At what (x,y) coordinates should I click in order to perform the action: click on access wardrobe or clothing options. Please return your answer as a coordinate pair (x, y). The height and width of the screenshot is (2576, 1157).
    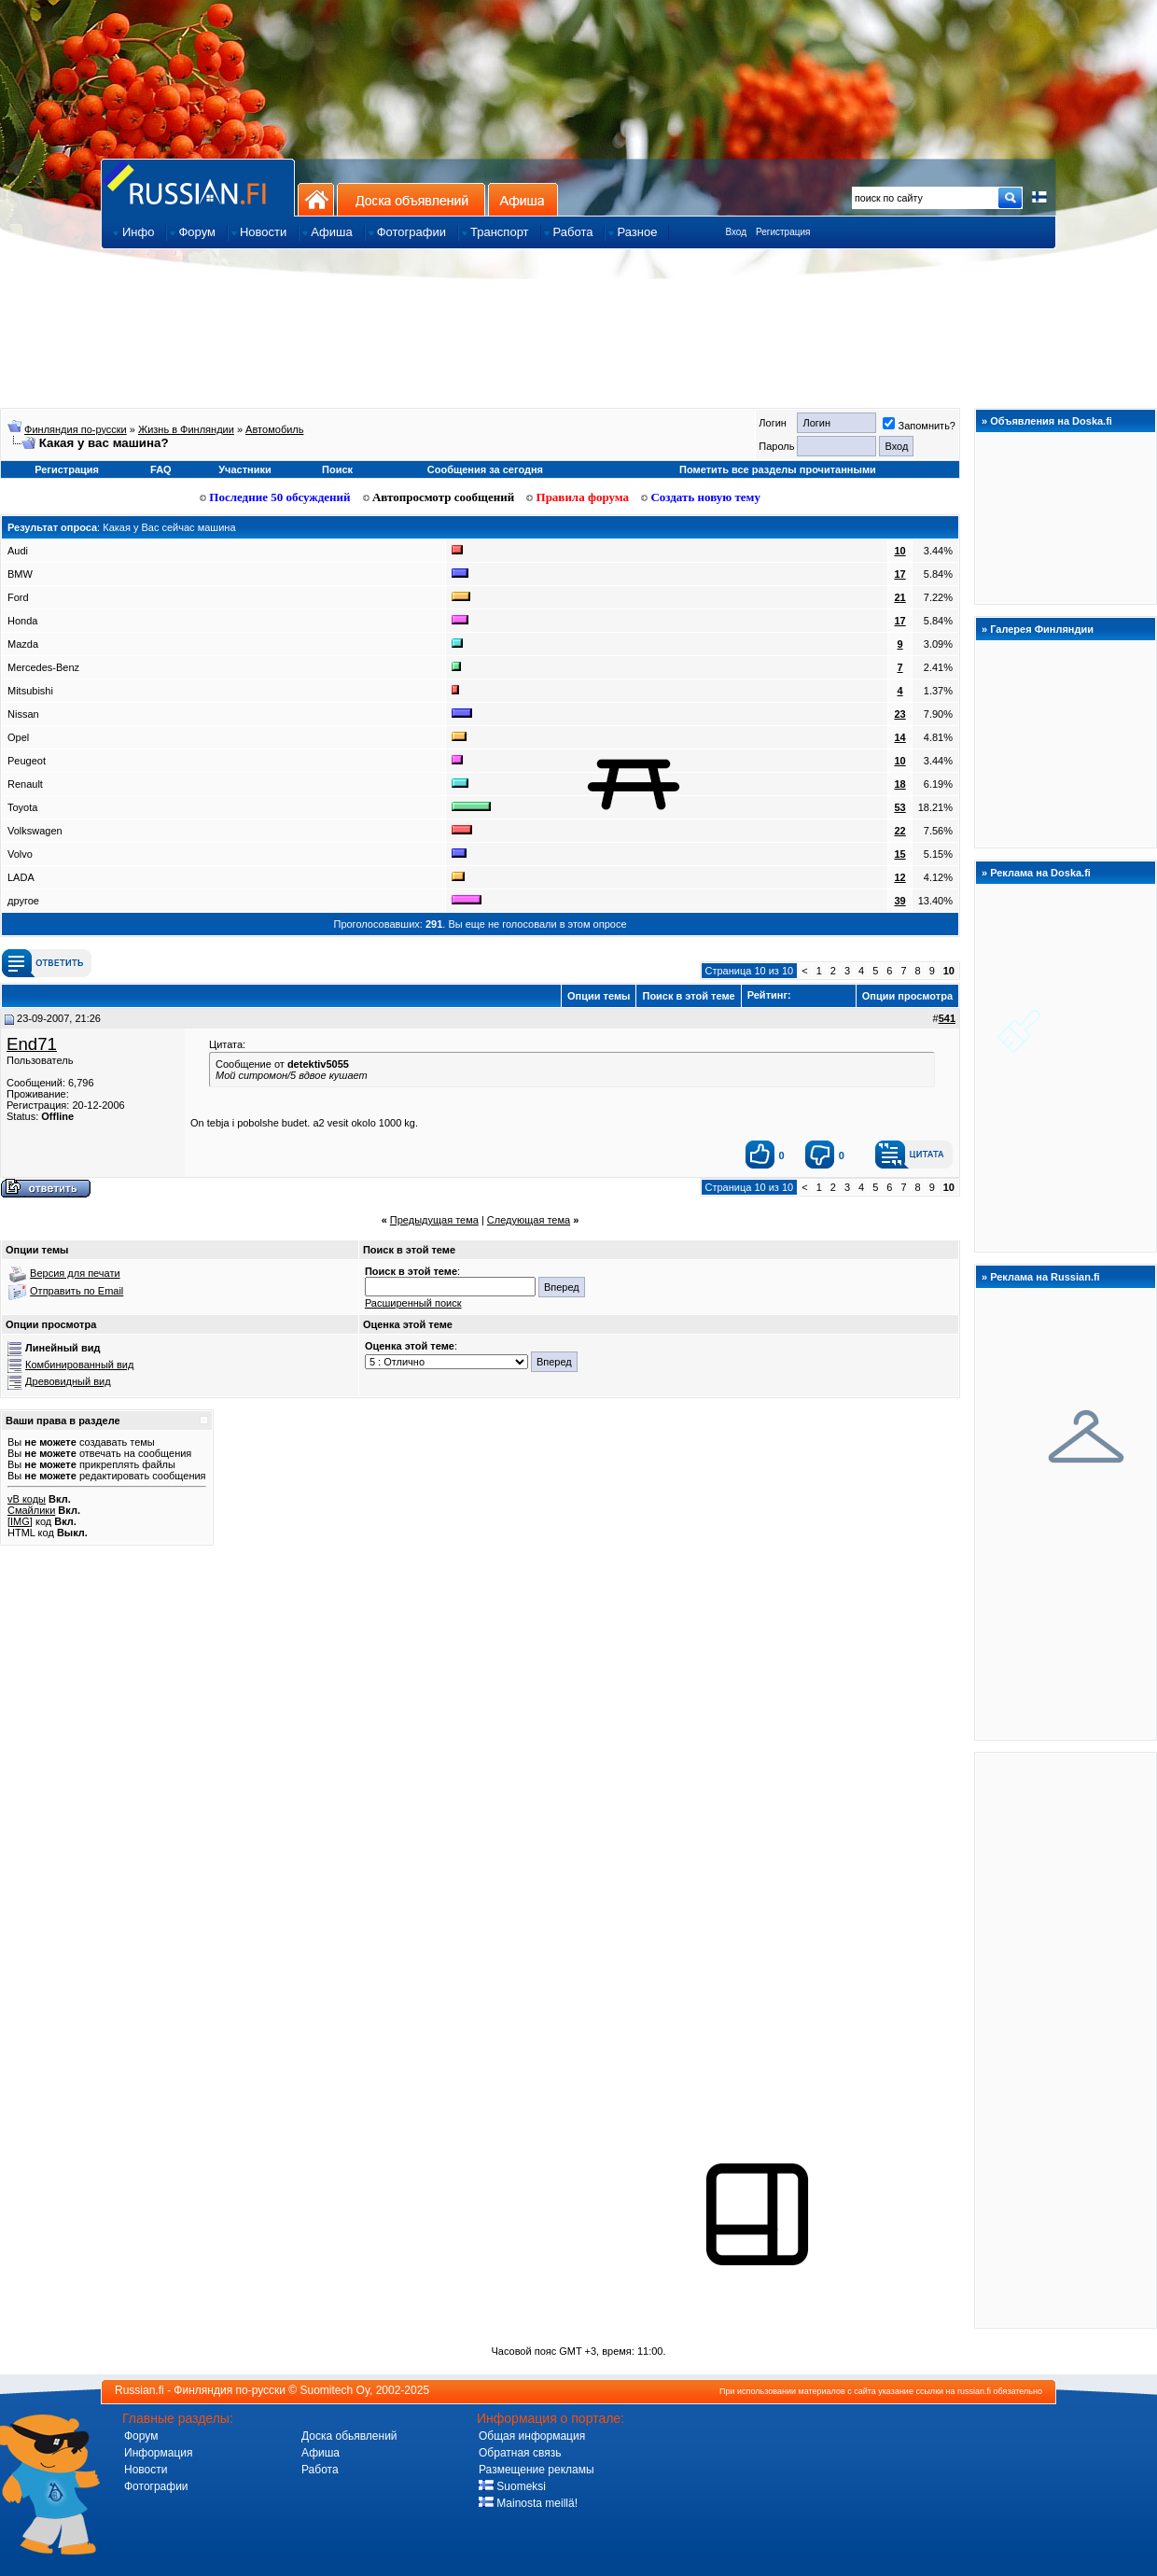
    Looking at the image, I should click on (1086, 1440).